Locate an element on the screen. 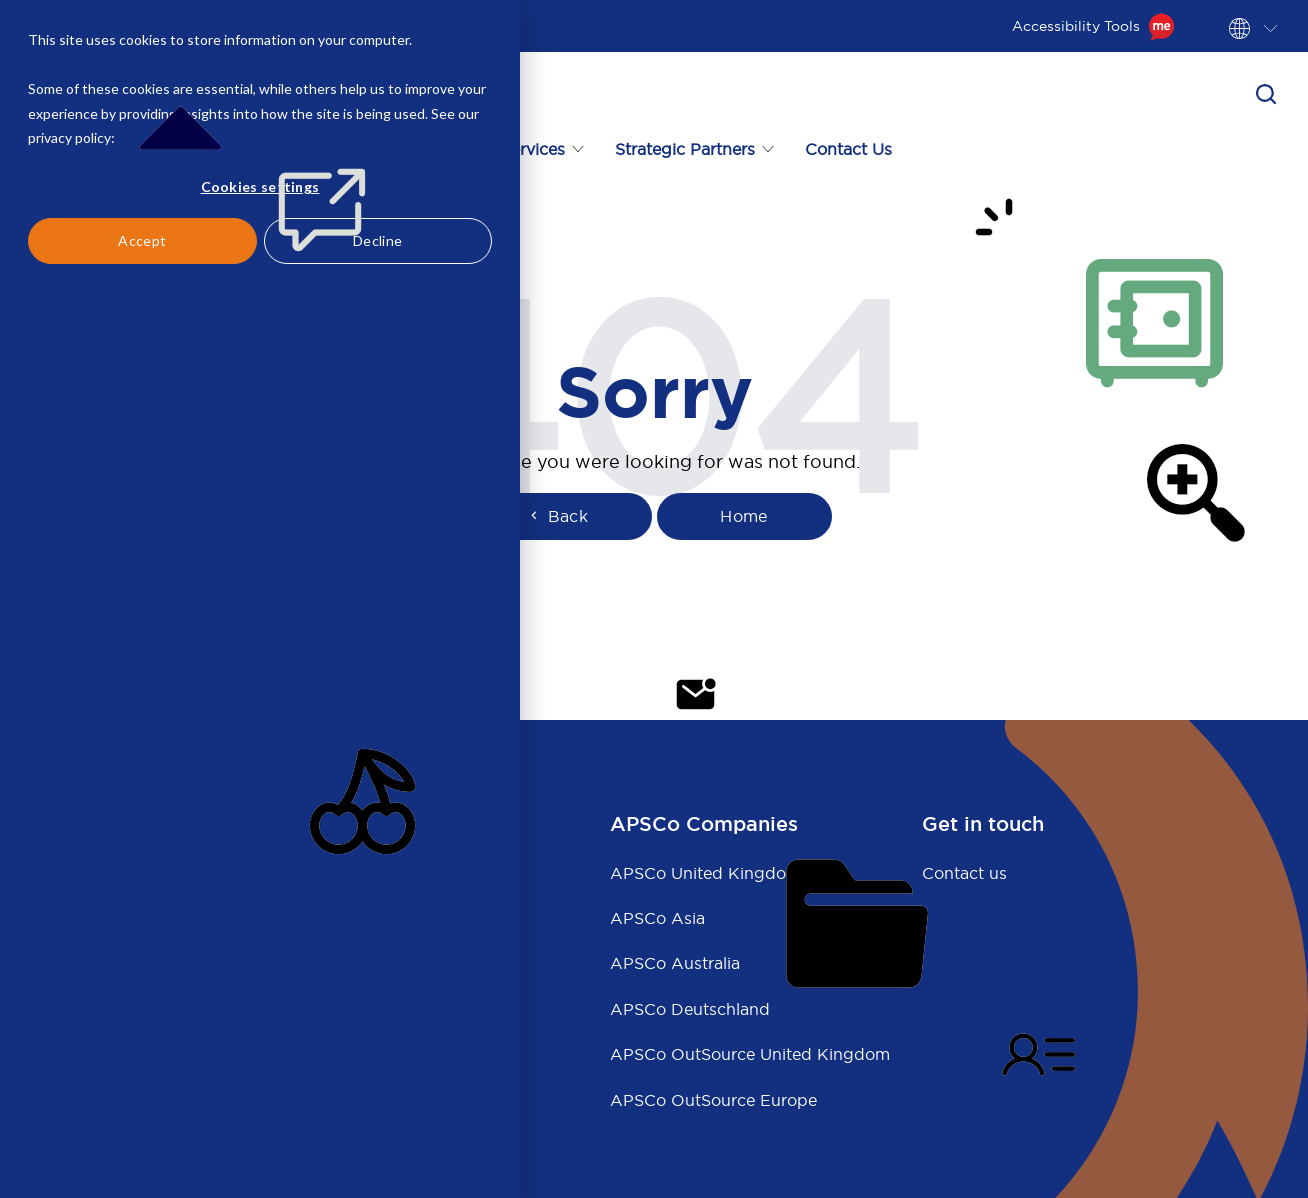 The height and width of the screenshot is (1198, 1308). view user directory or contact list is located at coordinates (1037, 1054).